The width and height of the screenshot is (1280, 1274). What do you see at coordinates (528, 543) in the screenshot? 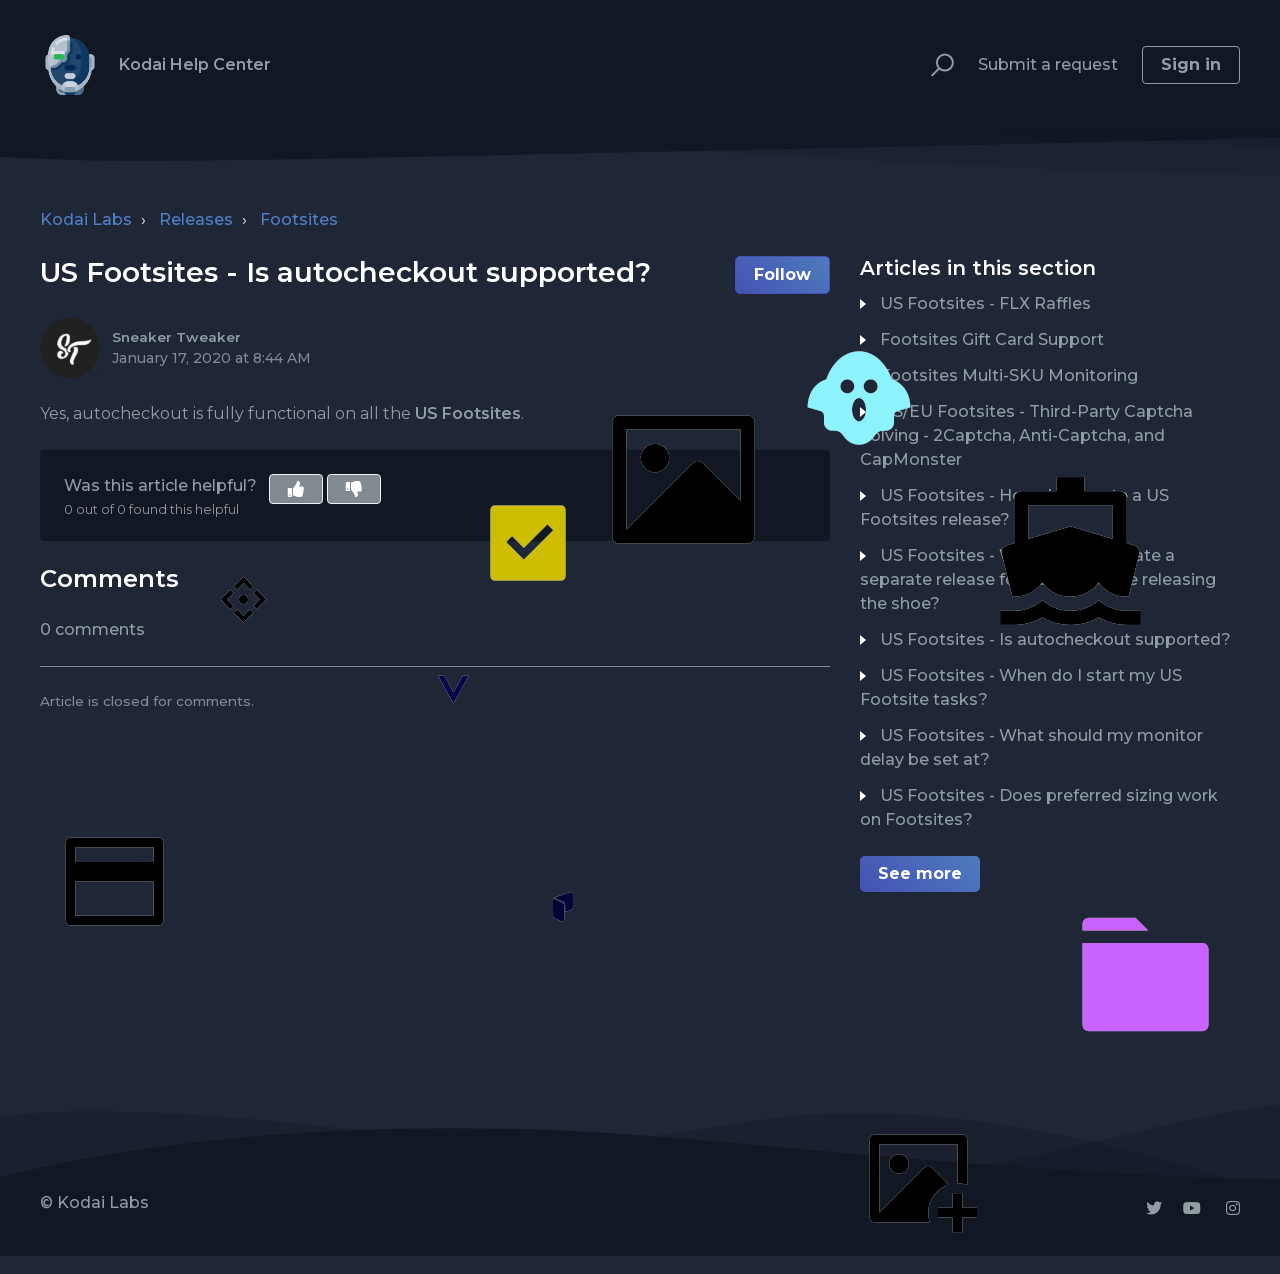
I see `indicates a selected or completed item` at bounding box center [528, 543].